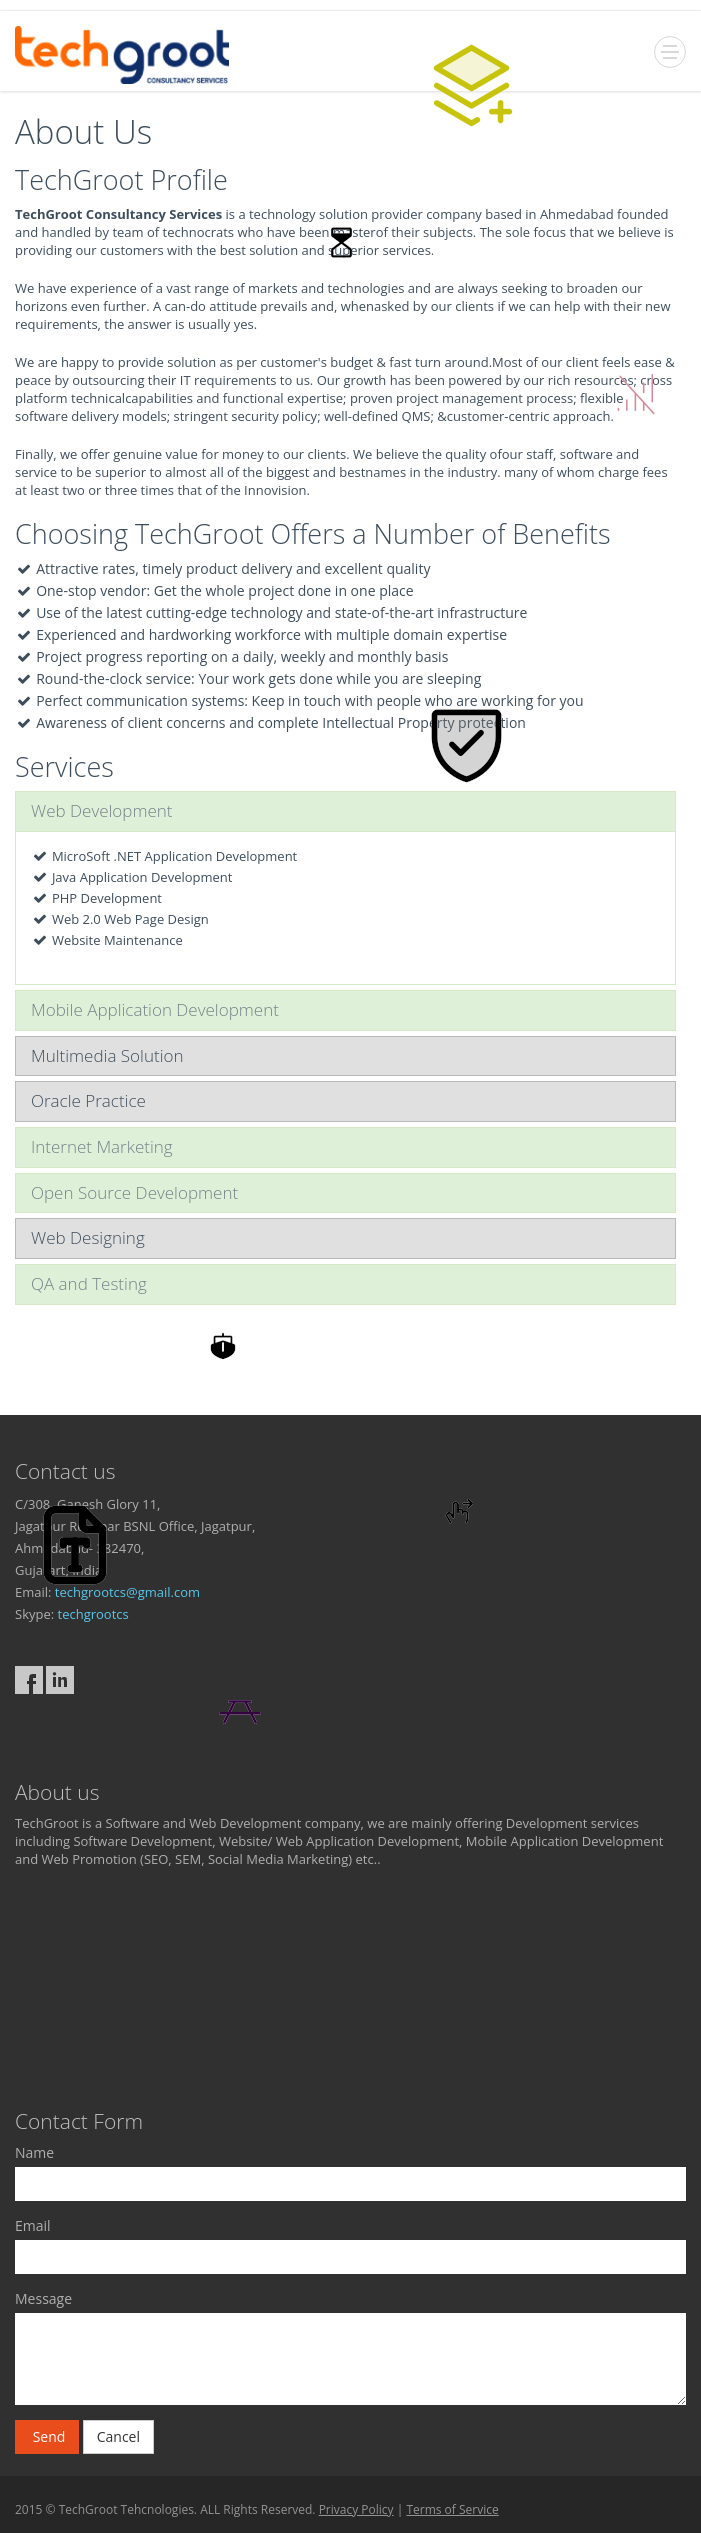 The height and width of the screenshot is (2533, 701). Describe the element at coordinates (471, 85) in the screenshot. I see `add a new layer to the stack` at that location.